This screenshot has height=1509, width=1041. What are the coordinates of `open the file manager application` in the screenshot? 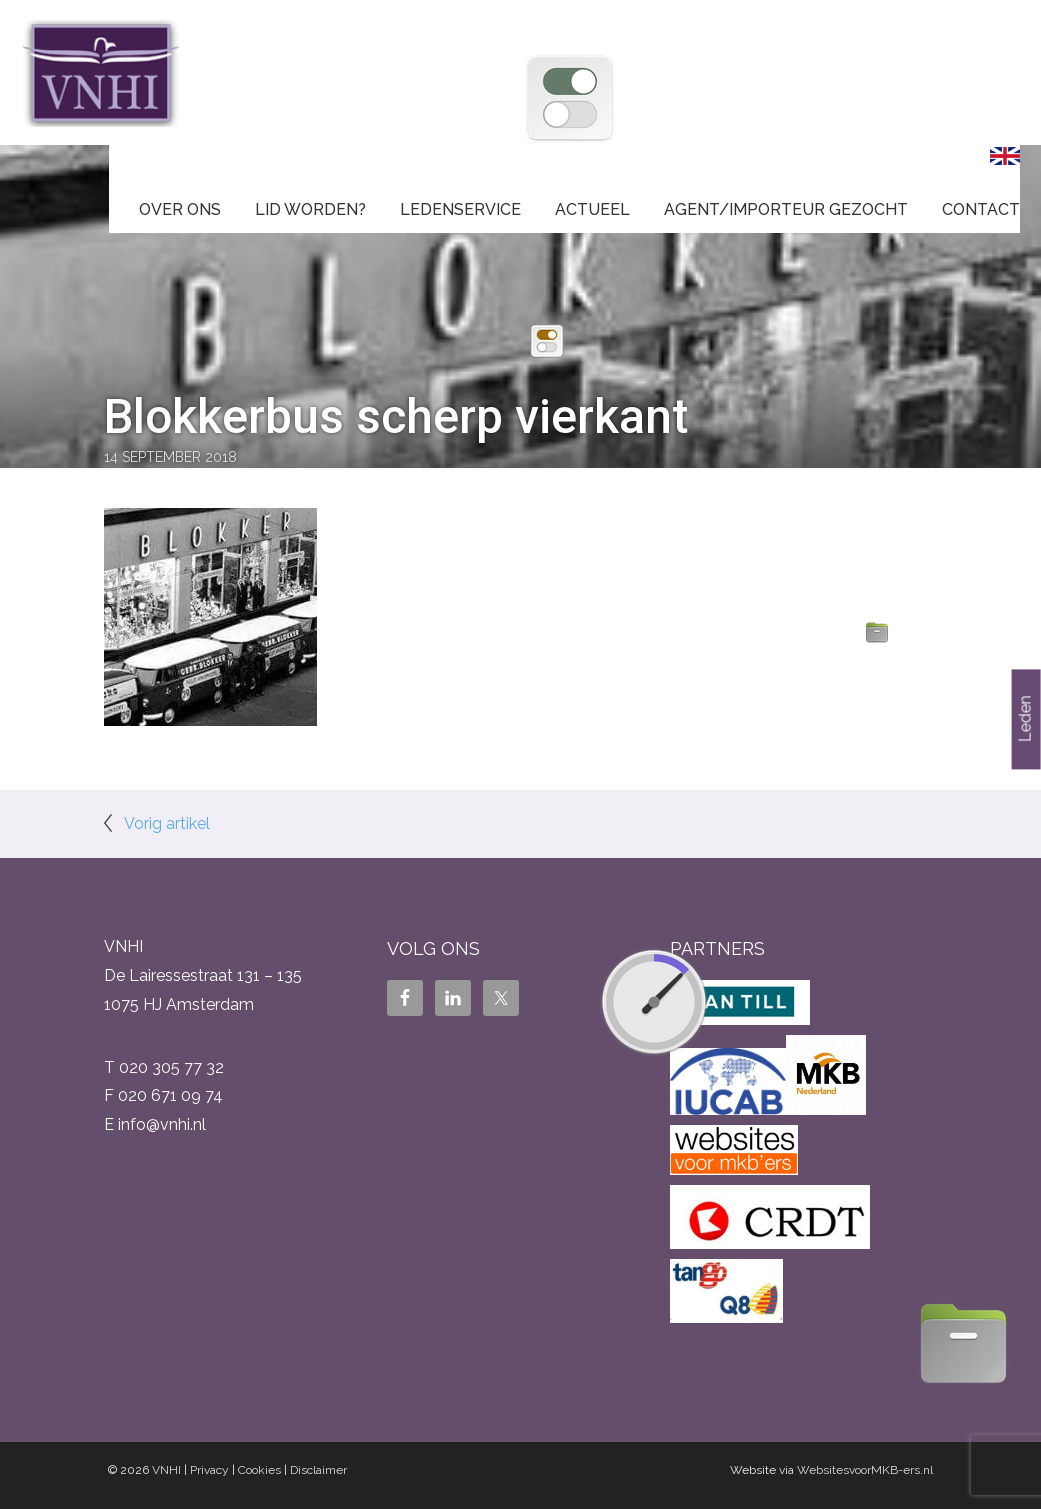 It's located at (963, 1343).